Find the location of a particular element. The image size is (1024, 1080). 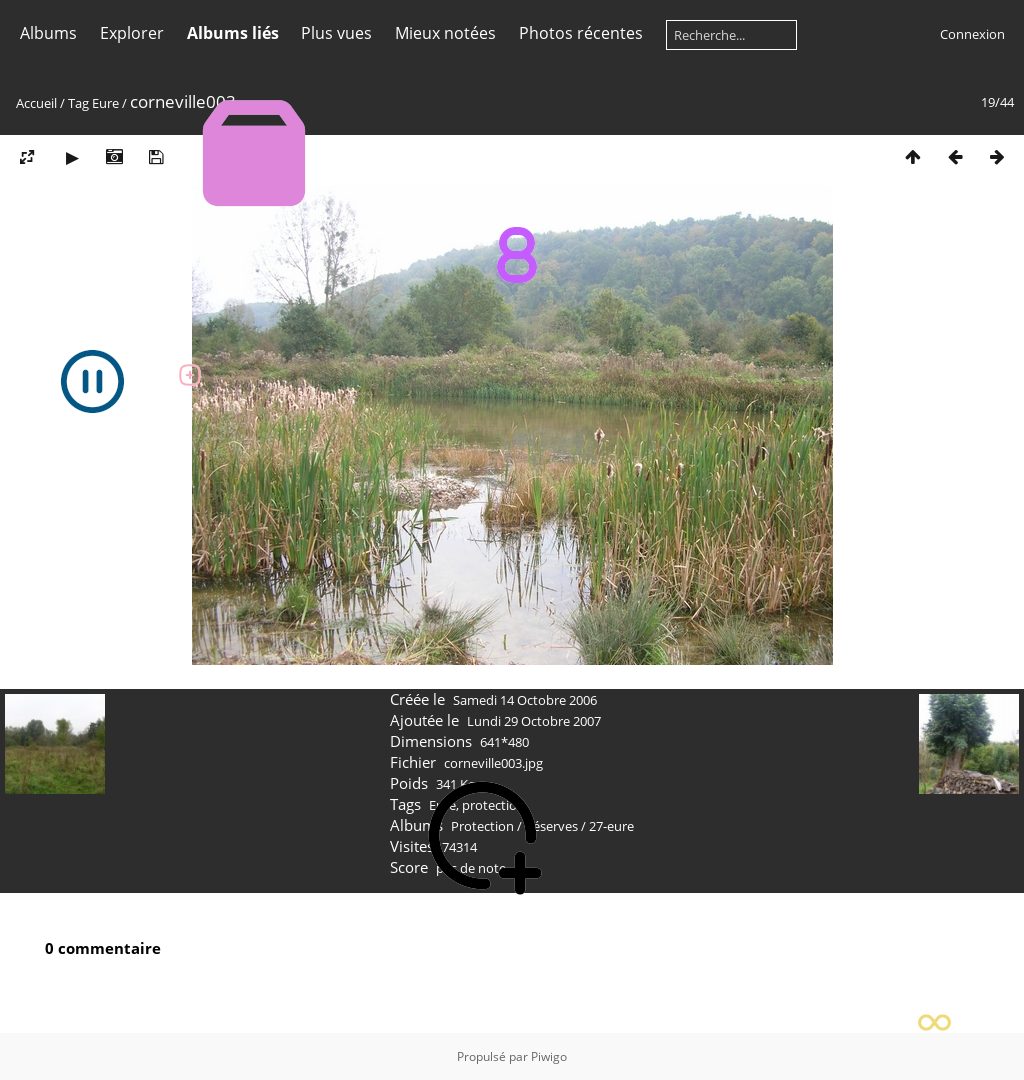

indicates unlimited or infinite capacity is located at coordinates (934, 1022).